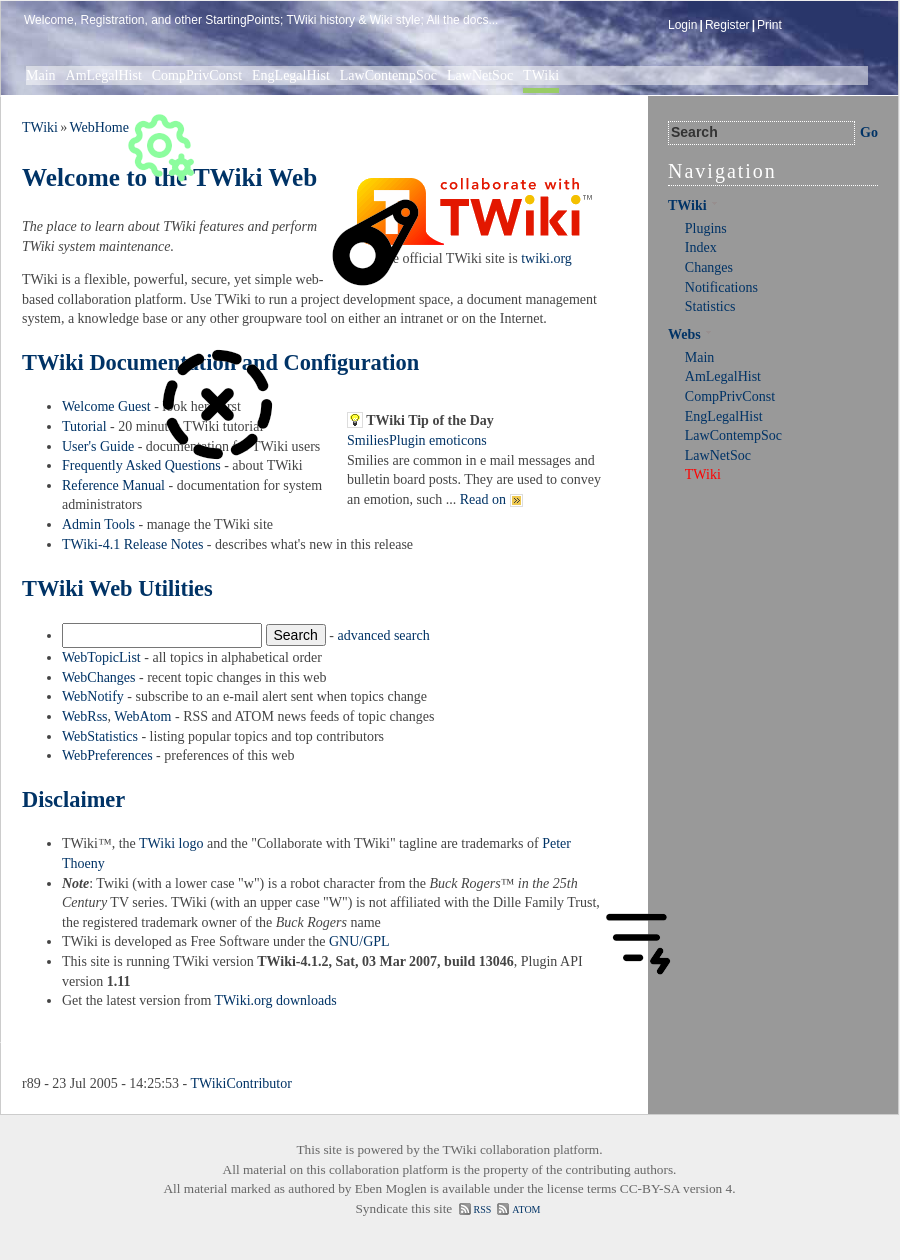 The width and height of the screenshot is (900, 1260). What do you see at coordinates (217, 404) in the screenshot?
I see `cancel a pending or in-progress action` at bounding box center [217, 404].